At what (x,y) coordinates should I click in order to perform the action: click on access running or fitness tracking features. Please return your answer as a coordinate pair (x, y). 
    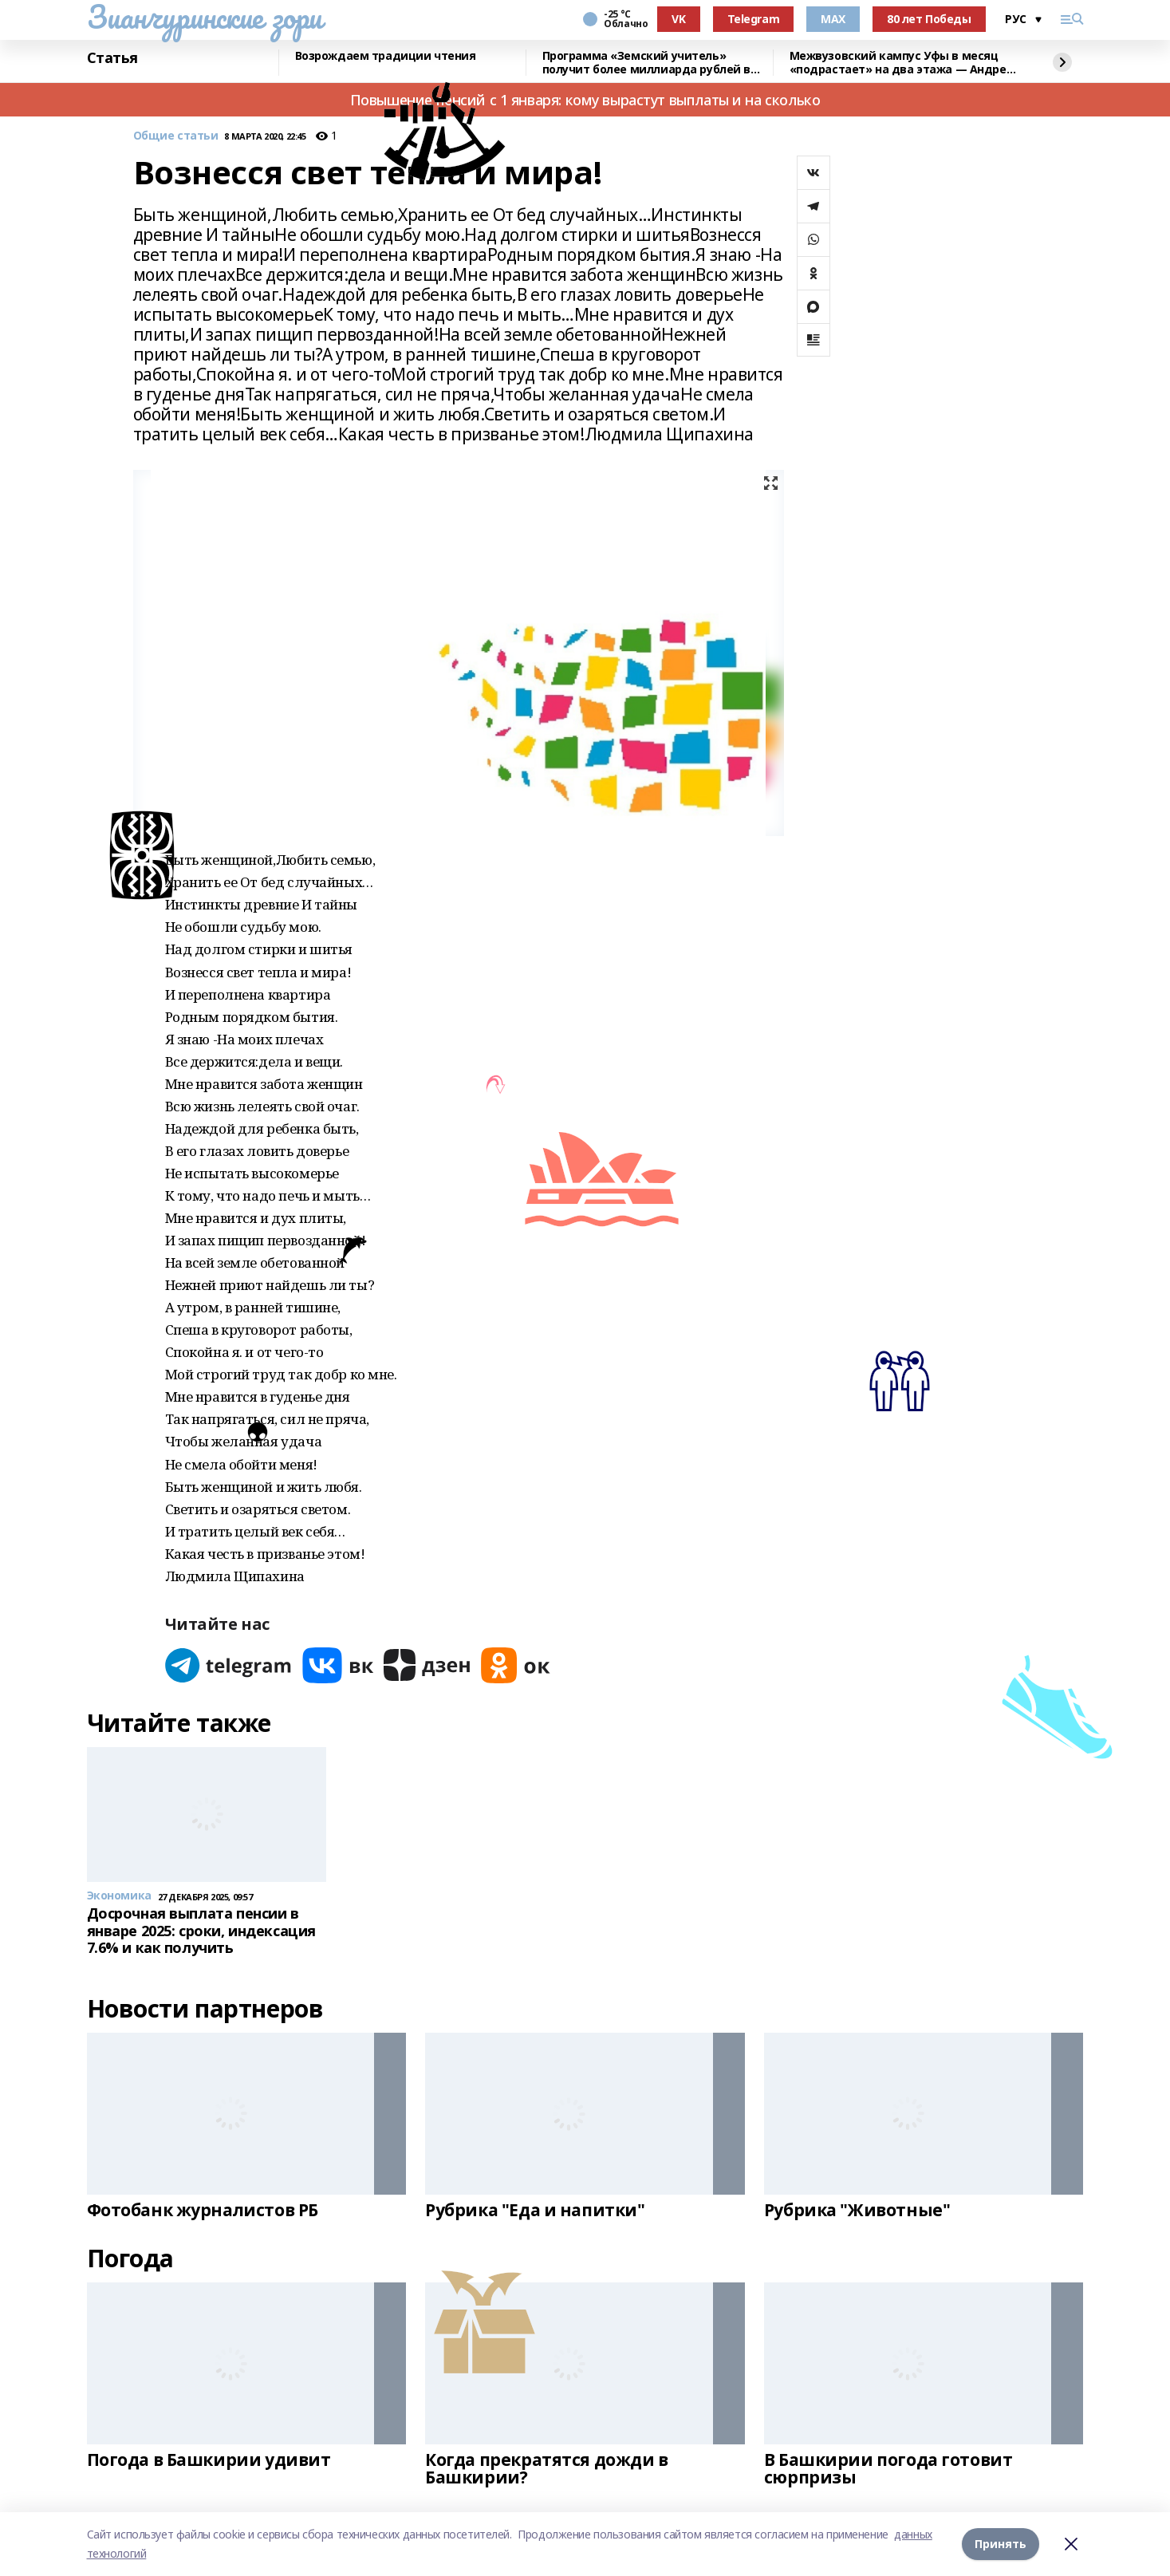
    Looking at the image, I should click on (1057, 1706).